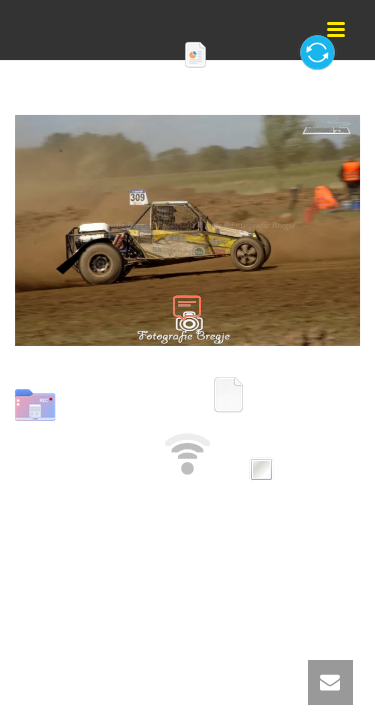 The height and width of the screenshot is (720, 375). What do you see at coordinates (187, 452) in the screenshot?
I see `indicates a strong wireless network connection` at bounding box center [187, 452].